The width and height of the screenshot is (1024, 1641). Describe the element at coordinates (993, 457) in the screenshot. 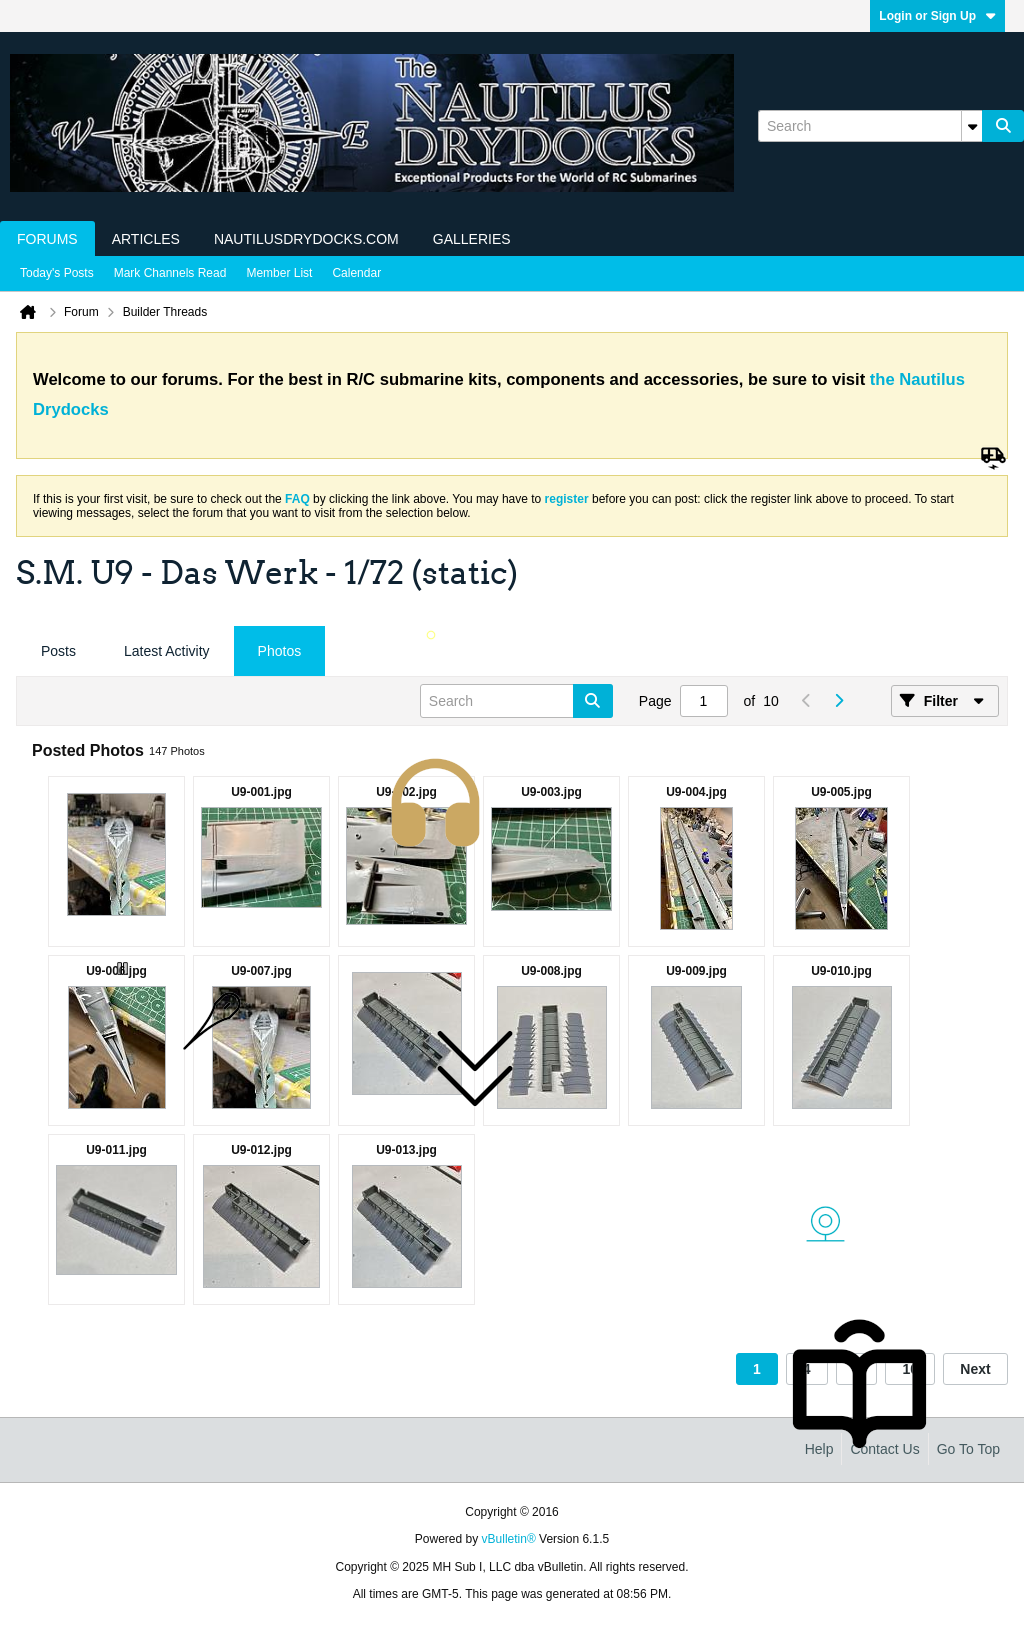

I see `select electric rickshaw as transport option` at that location.